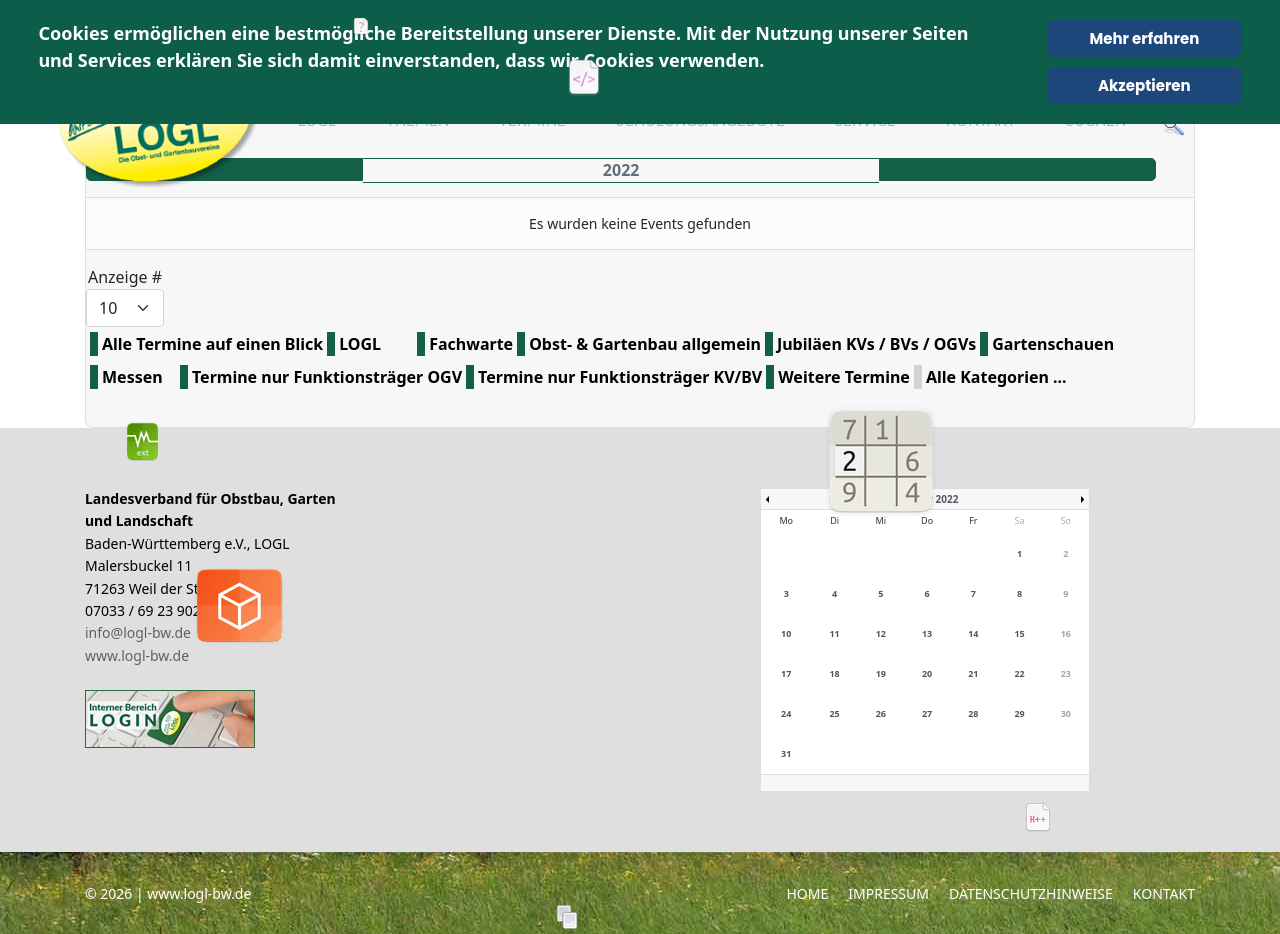 Image resolution: width=1280 pixels, height=934 pixels. Describe the element at coordinates (142, 441) in the screenshot. I see `virtualbox extension pack file` at that location.